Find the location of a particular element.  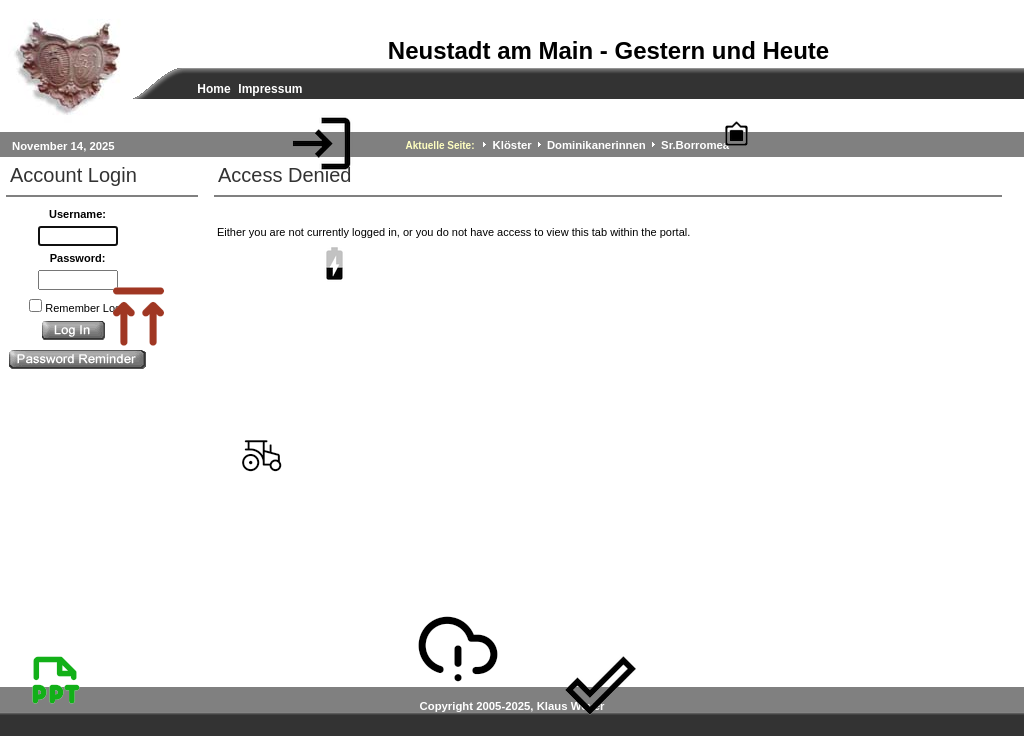

cloud service warning or error is located at coordinates (458, 649).